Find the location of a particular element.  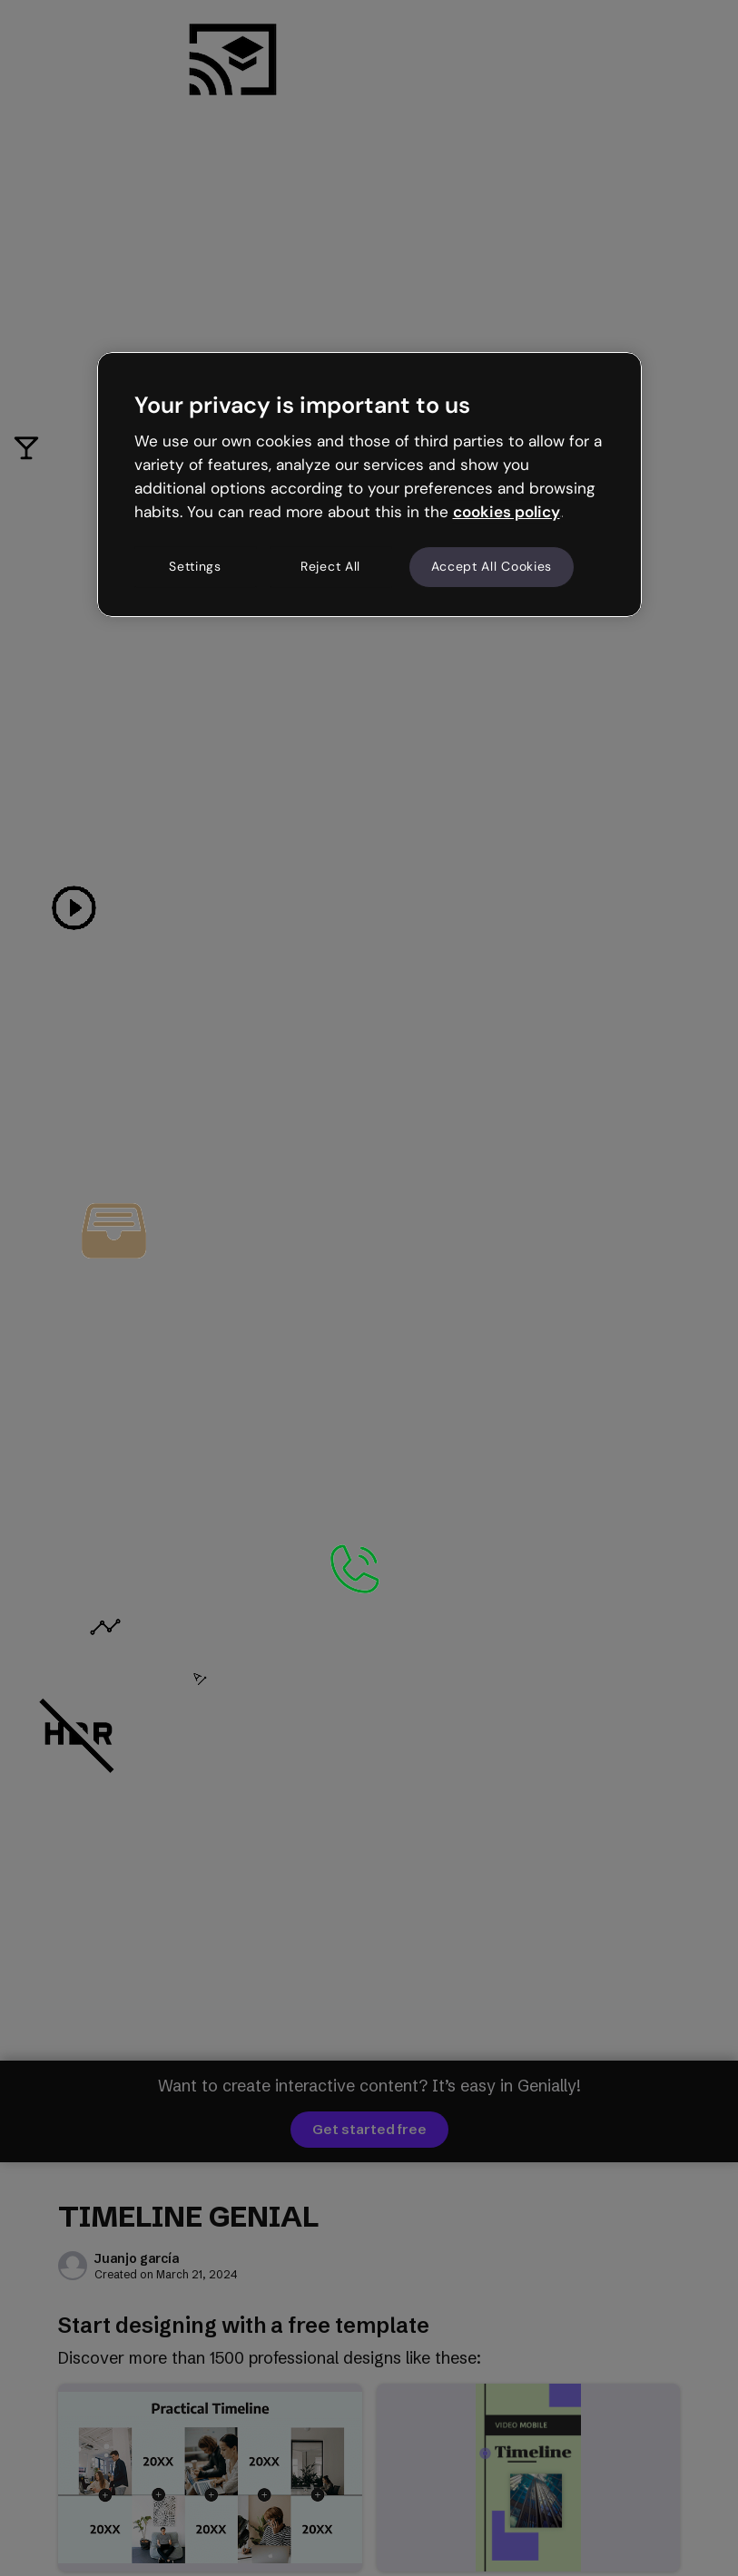

make a phone call is located at coordinates (356, 1568).